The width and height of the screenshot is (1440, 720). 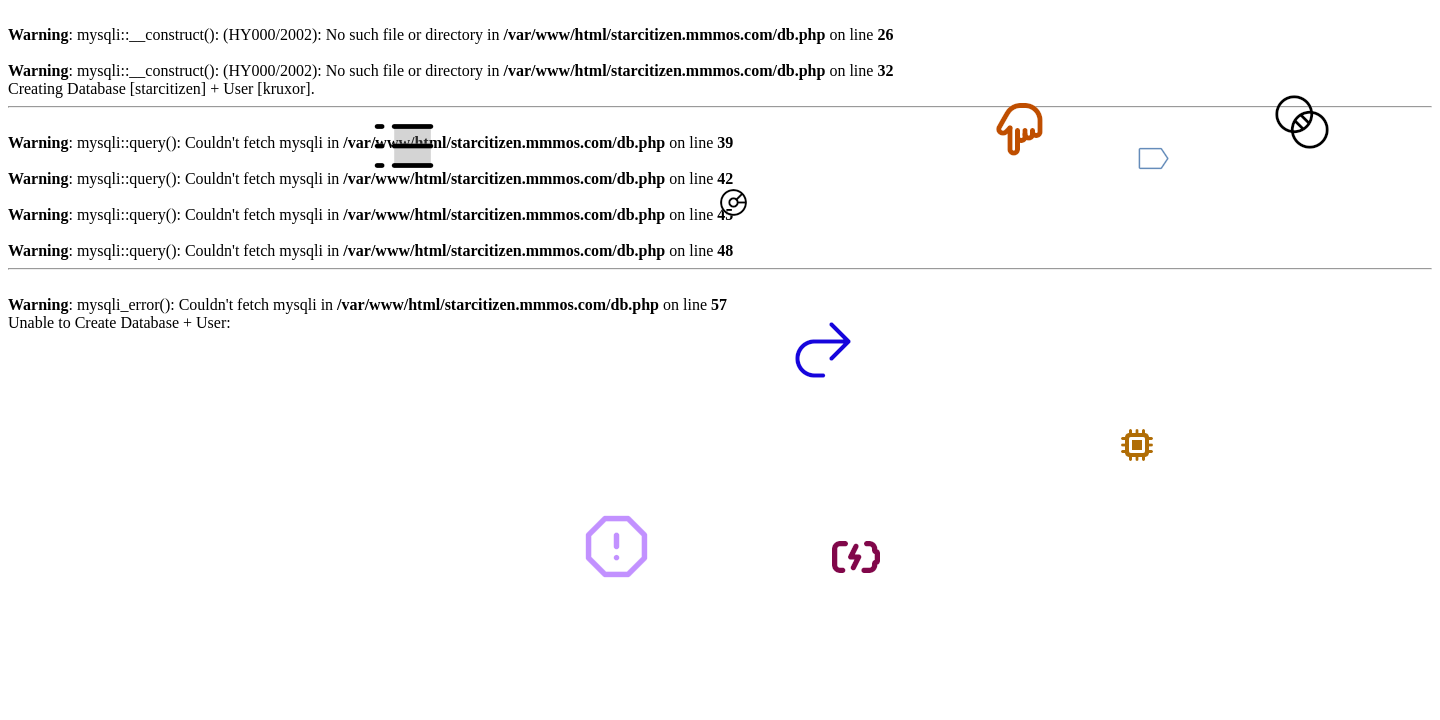 I want to click on view items in a list format, so click(x=404, y=146).